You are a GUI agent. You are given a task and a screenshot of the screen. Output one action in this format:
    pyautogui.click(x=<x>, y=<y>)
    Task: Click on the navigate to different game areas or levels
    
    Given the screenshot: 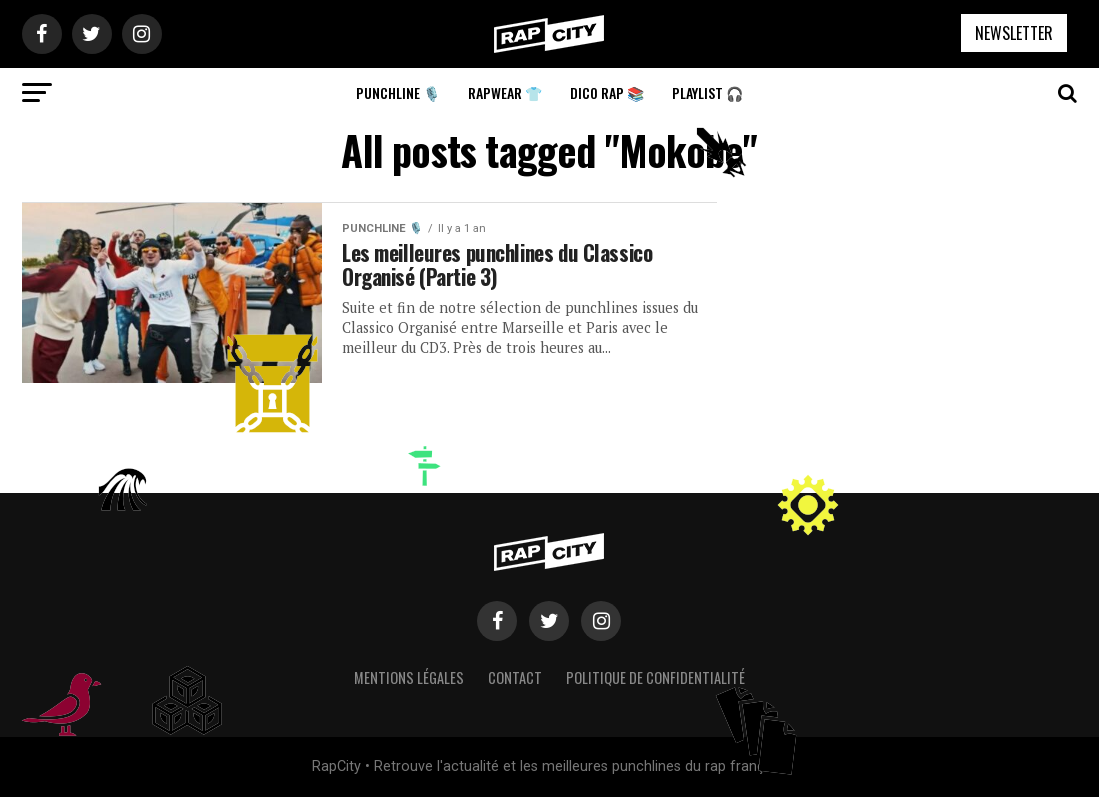 What is the action you would take?
    pyautogui.click(x=424, y=465)
    